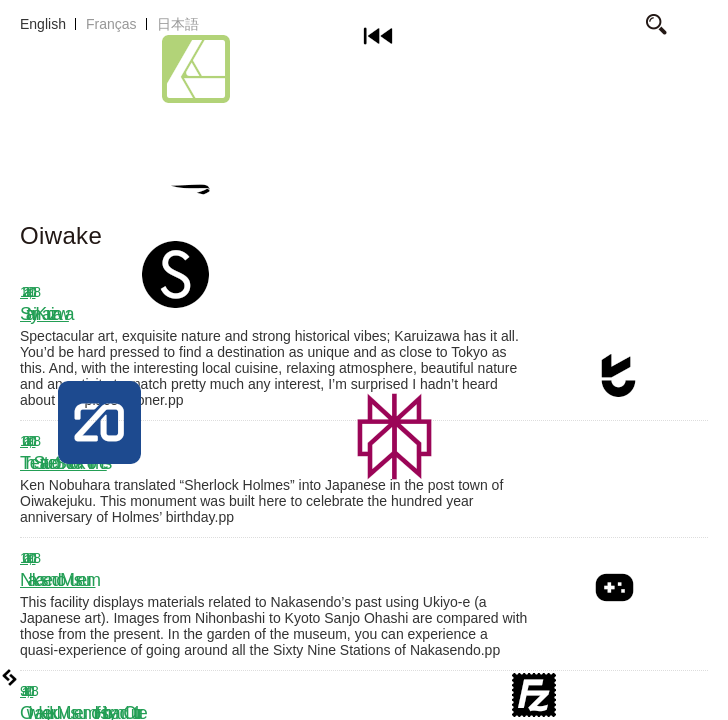 This screenshot has height=720, width=728. What do you see at coordinates (534, 695) in the screenshot?
I see `open FileZilla FTP client` at bounding box center [534, 695].